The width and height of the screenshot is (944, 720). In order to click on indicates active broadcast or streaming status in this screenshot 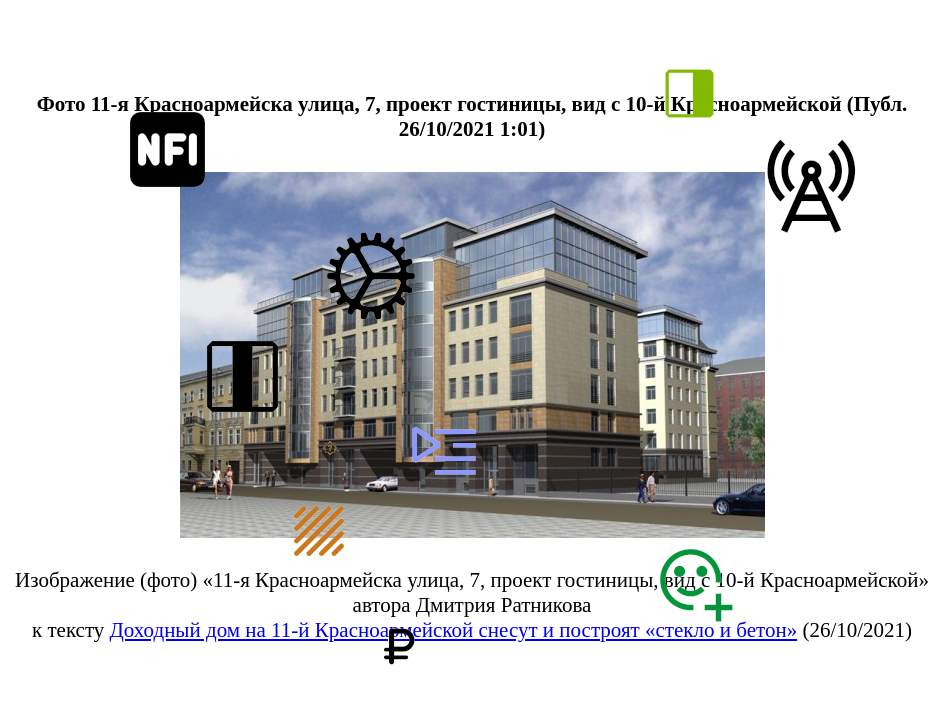, I will do `click(808, 187)`.